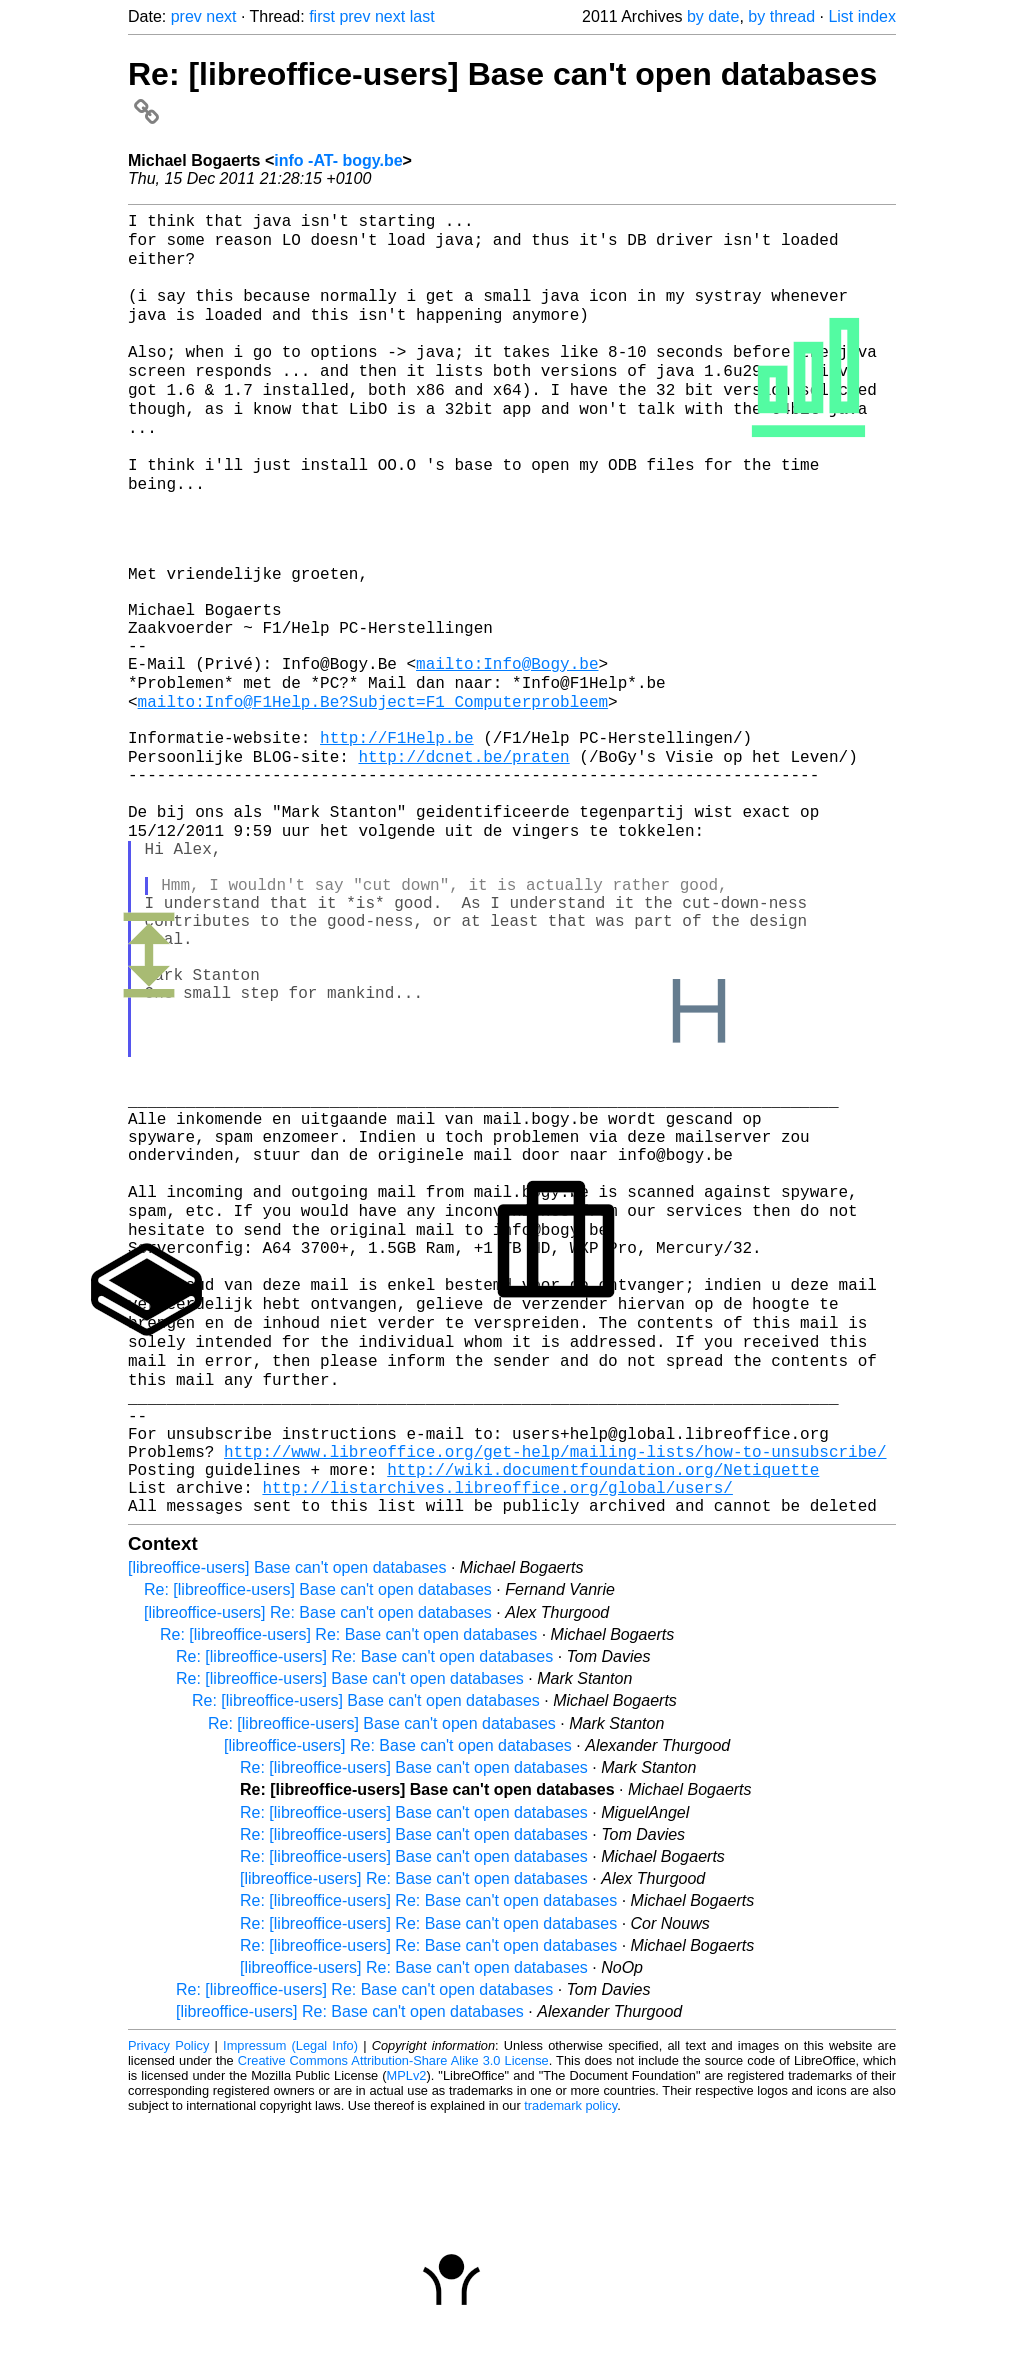  Describe the element at coordinates (146, 1289) in the screenshot. I see `stackbit logo` at that location.